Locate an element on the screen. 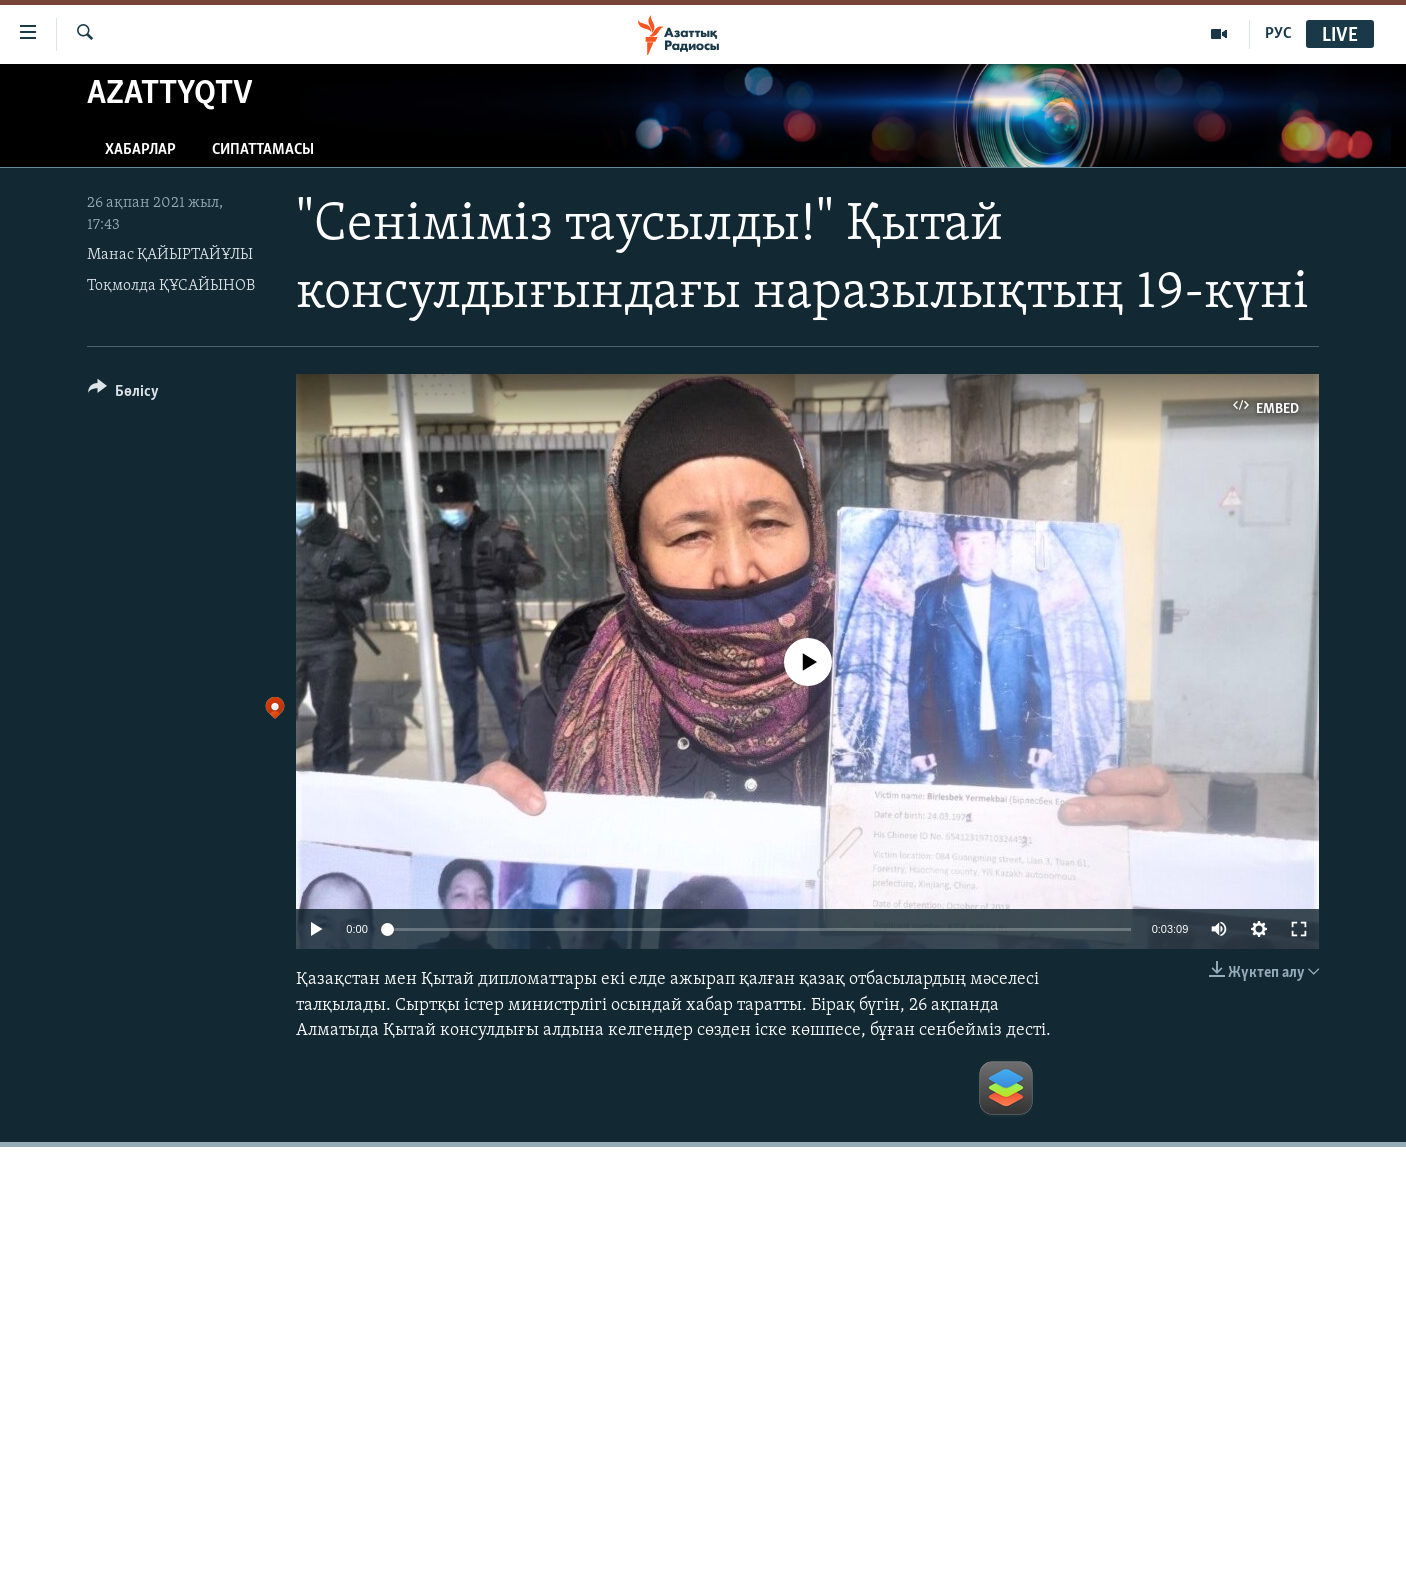 The image size is (1406, 1581). open the ASC app is located at coordinates (1006, 1088).